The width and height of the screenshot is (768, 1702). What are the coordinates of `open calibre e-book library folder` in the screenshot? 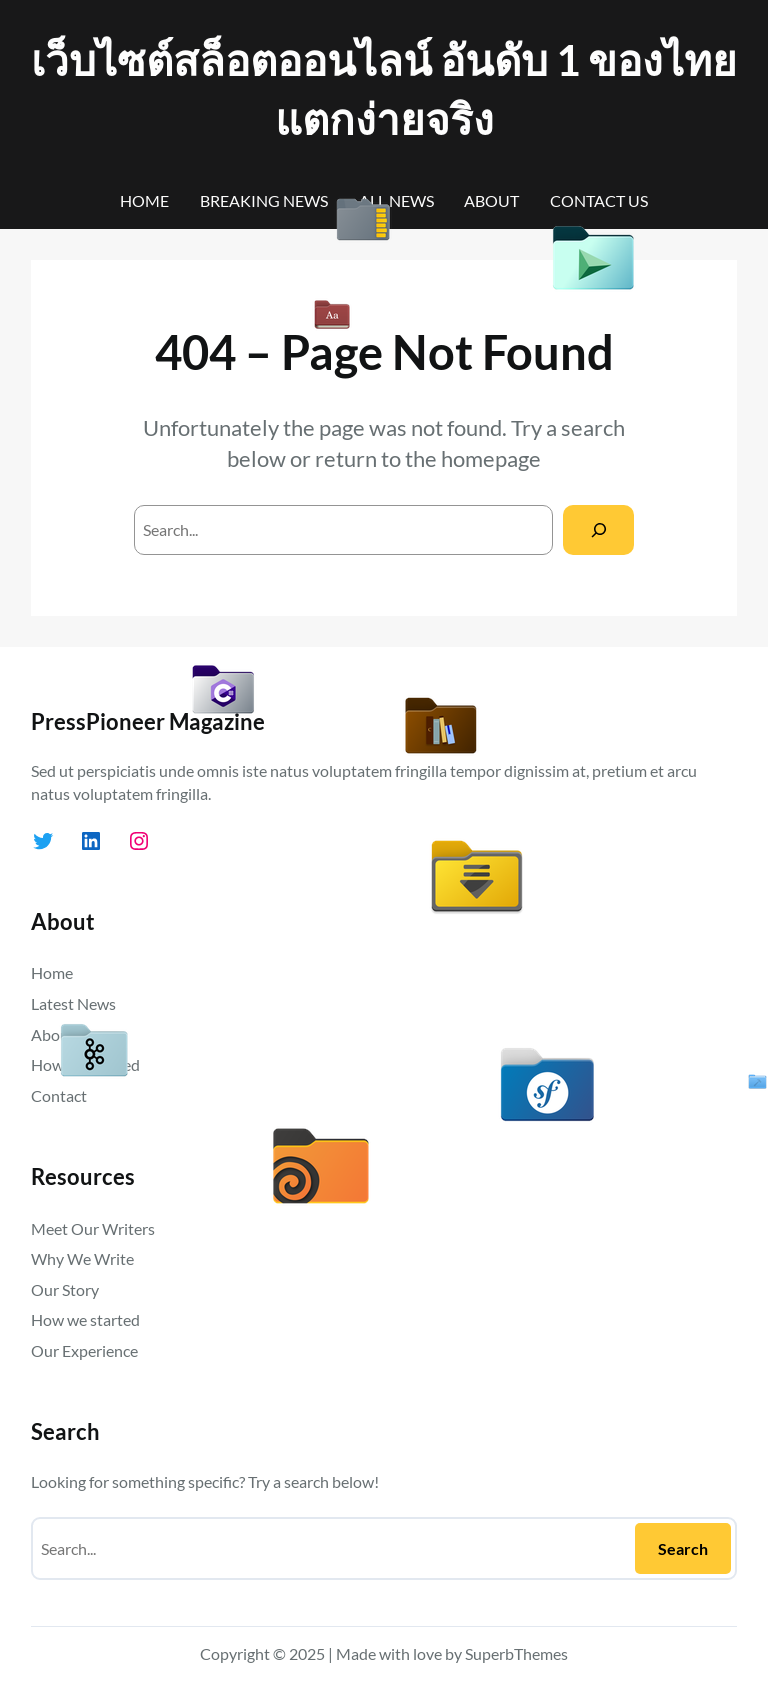 It's located at (440, 727).